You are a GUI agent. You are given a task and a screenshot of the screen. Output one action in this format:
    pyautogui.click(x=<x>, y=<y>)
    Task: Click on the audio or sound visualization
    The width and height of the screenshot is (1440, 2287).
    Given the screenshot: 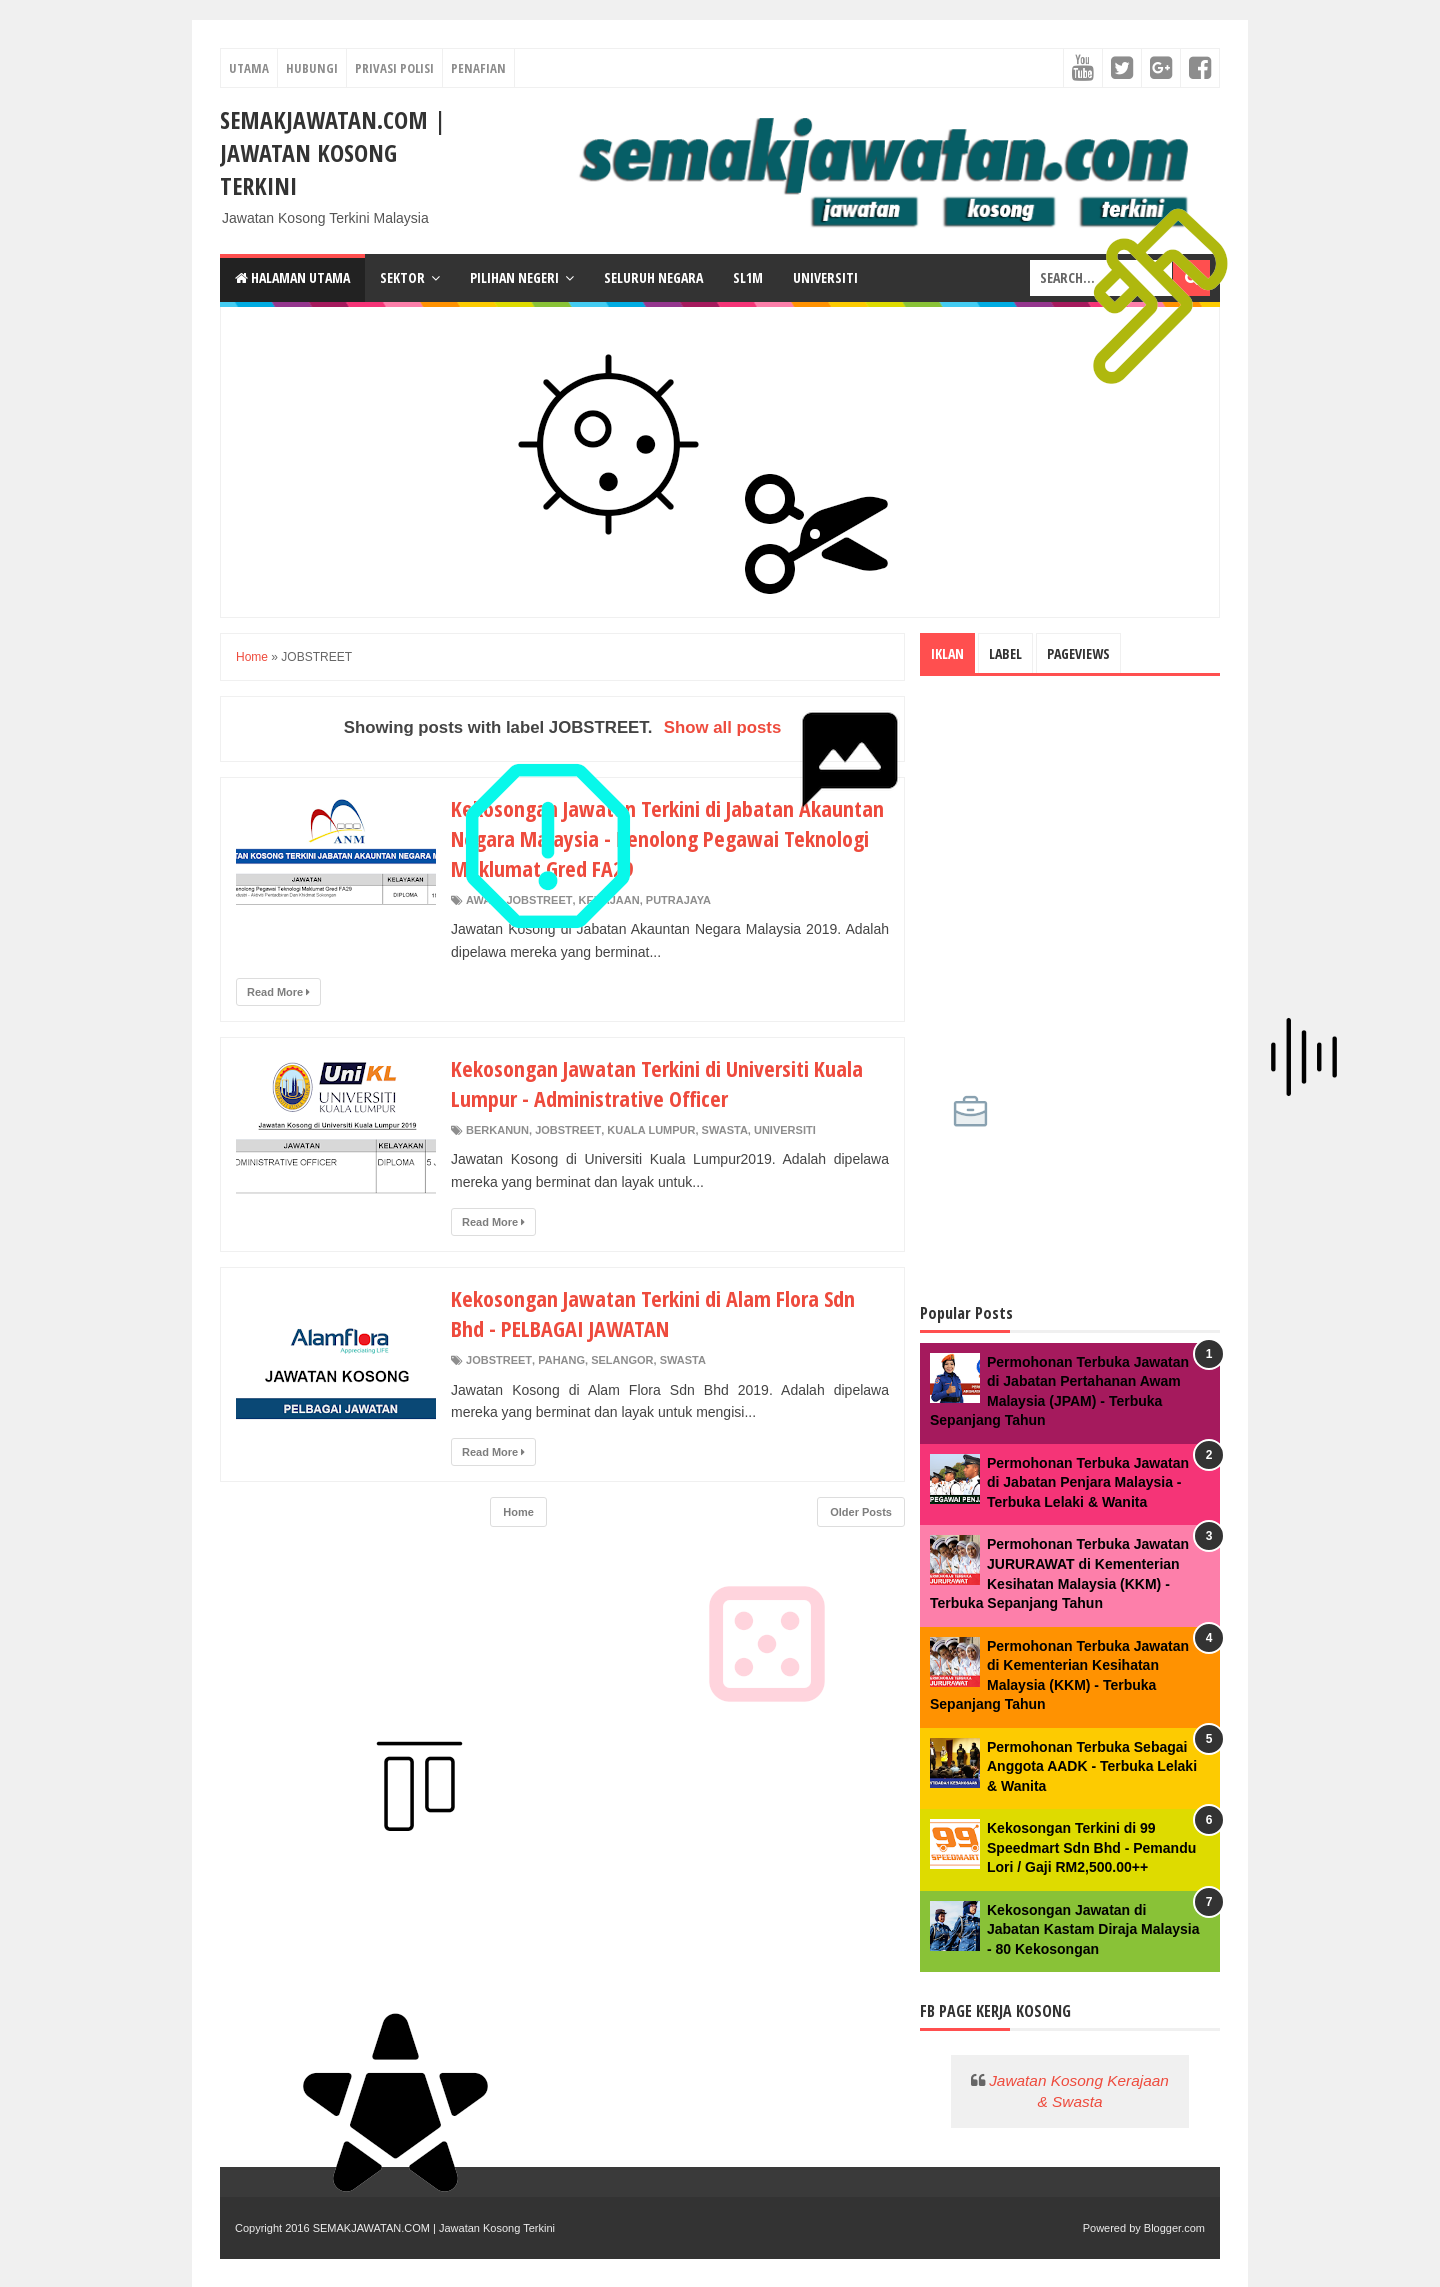 What is the action you would take?
    pyautogui.click(x=1304, y=1057)
    